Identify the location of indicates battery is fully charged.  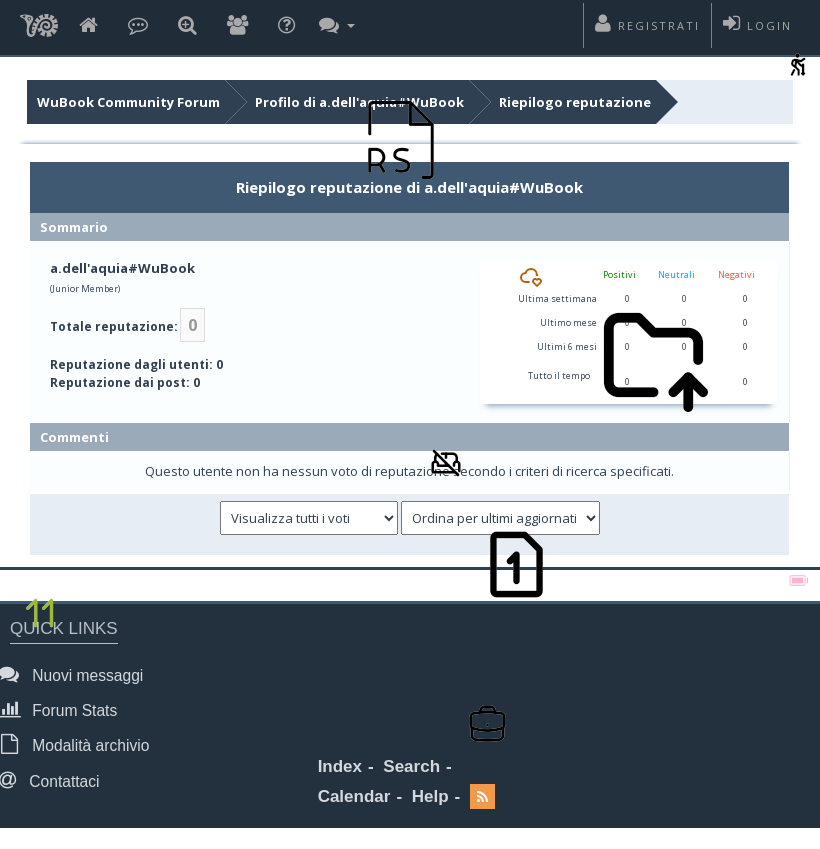
(798, 580).